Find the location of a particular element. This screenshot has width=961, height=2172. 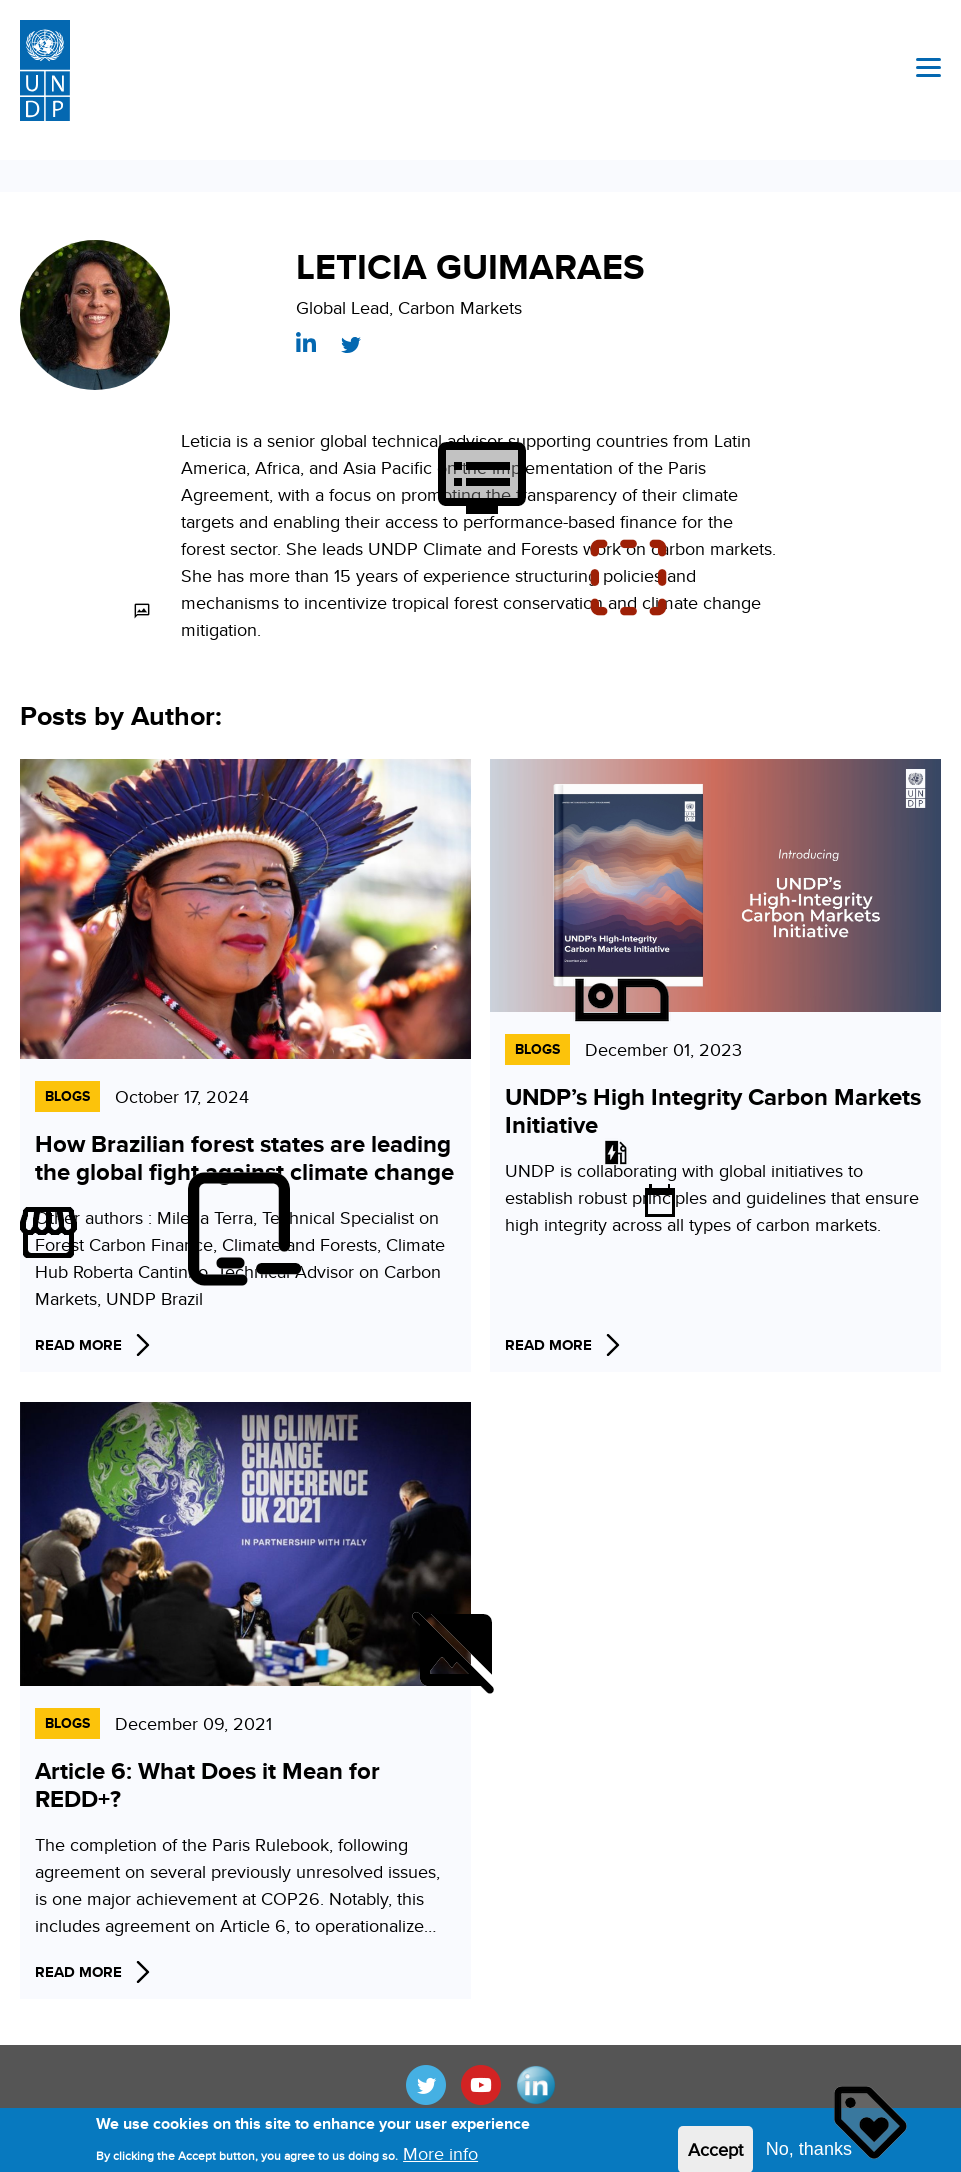

access DVR or recorded content is located at coordinates (482, 478).